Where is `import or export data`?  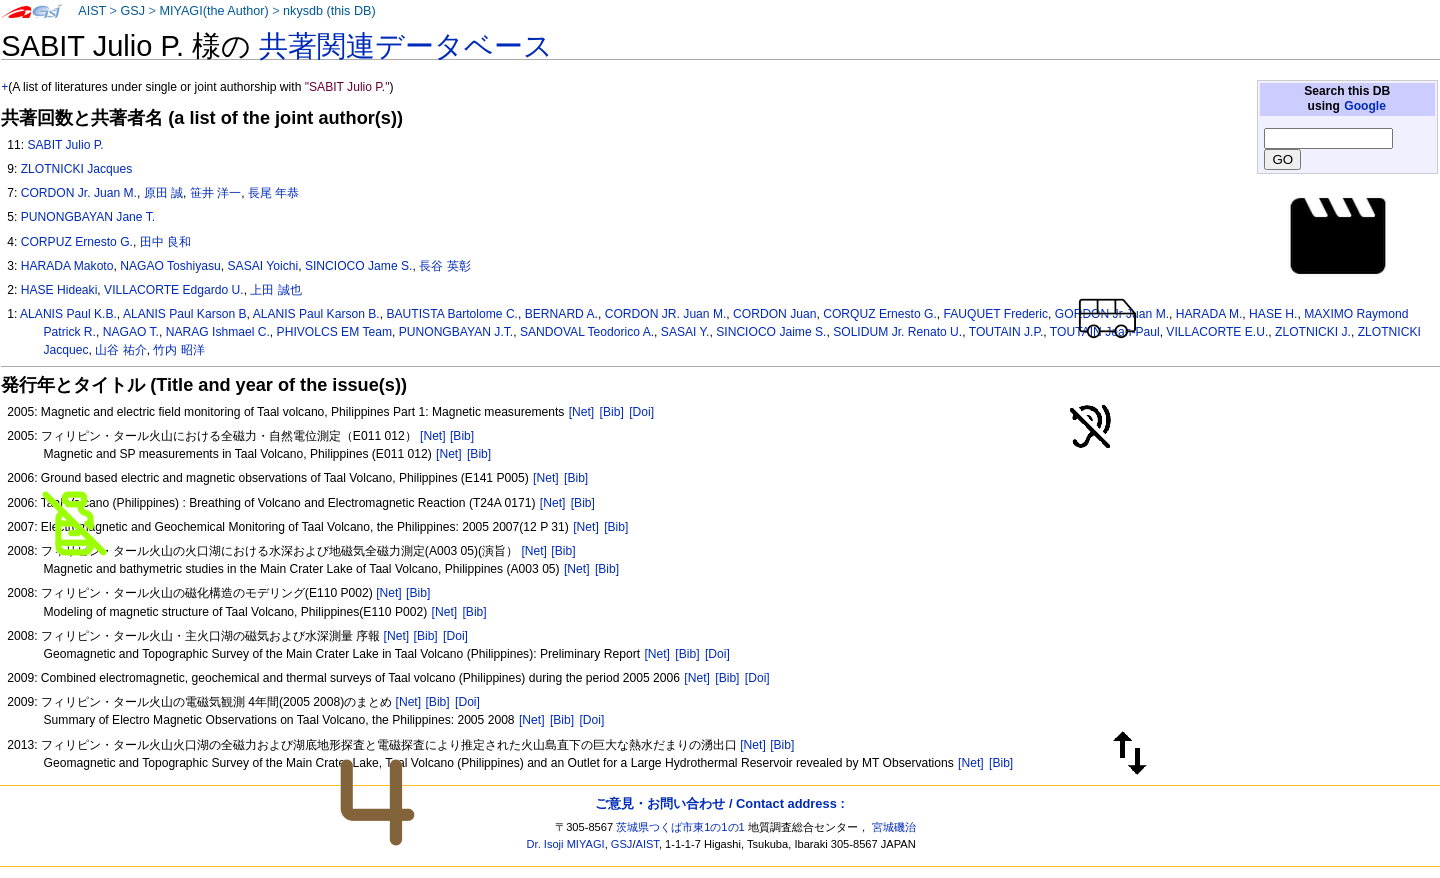
import or export data is located at coordinates (1130, 753).